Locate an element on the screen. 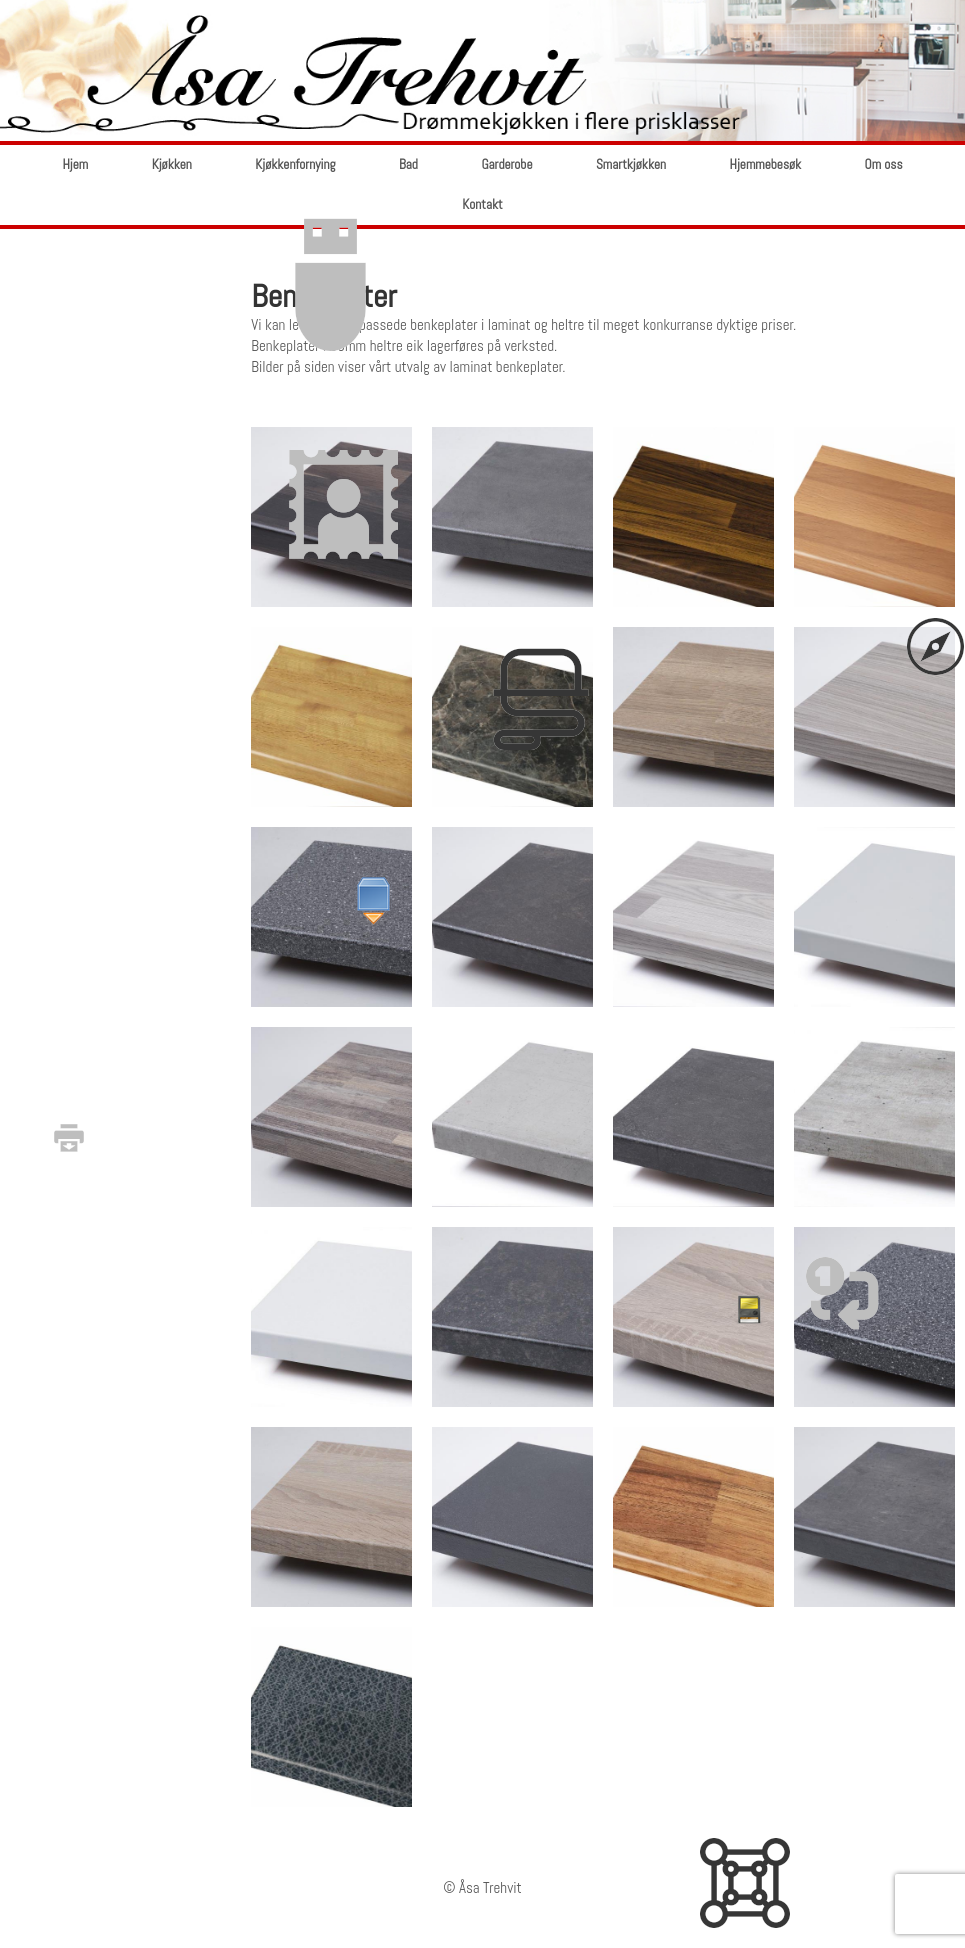 The image size is (965, 1948). open the default web browser is located at coordinates (935, 646).